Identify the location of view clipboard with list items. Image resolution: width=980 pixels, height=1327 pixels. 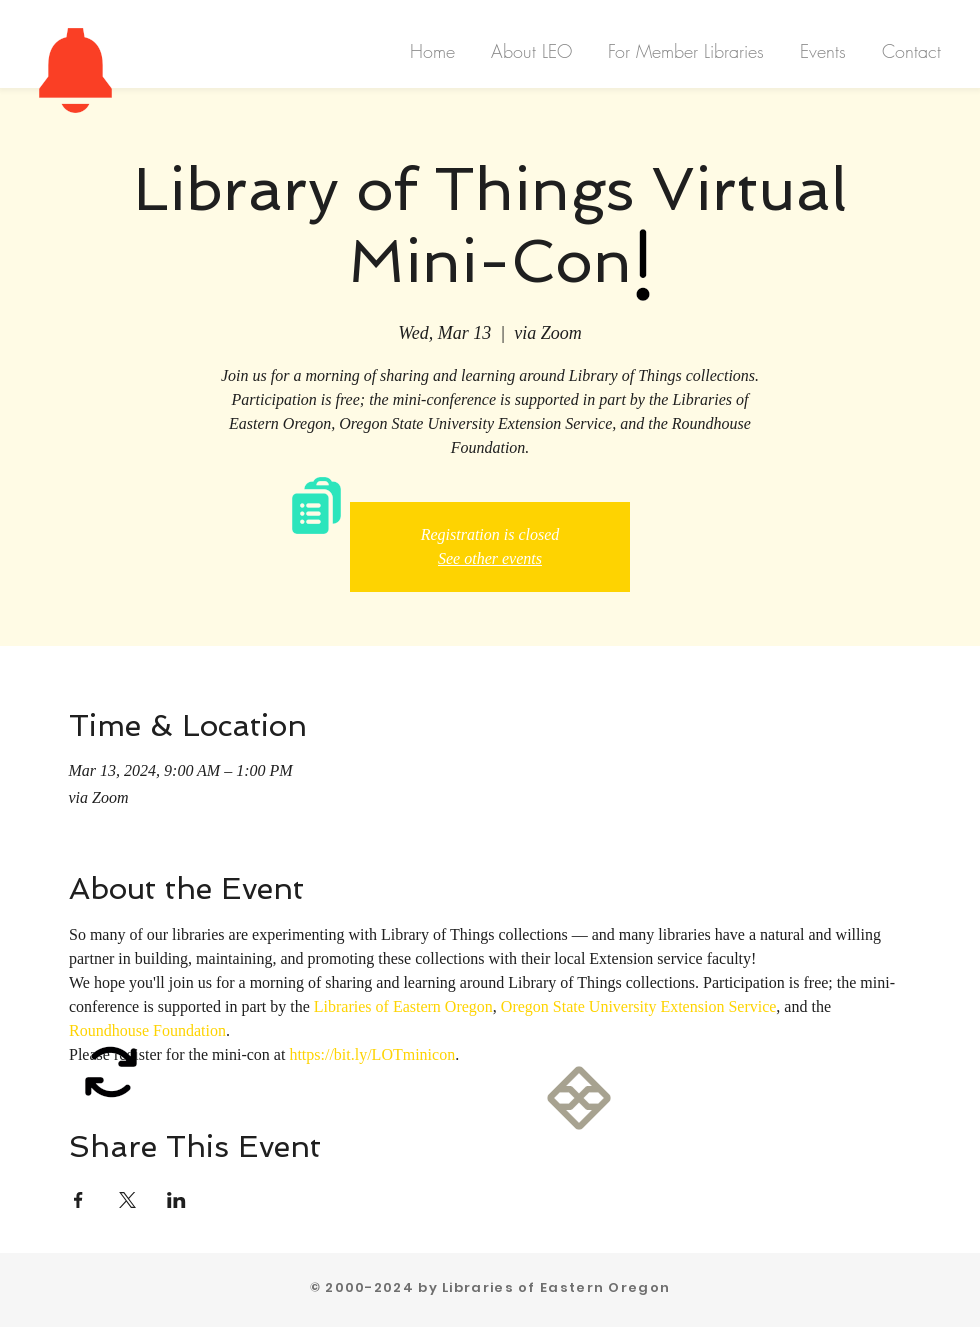
(316, 505).